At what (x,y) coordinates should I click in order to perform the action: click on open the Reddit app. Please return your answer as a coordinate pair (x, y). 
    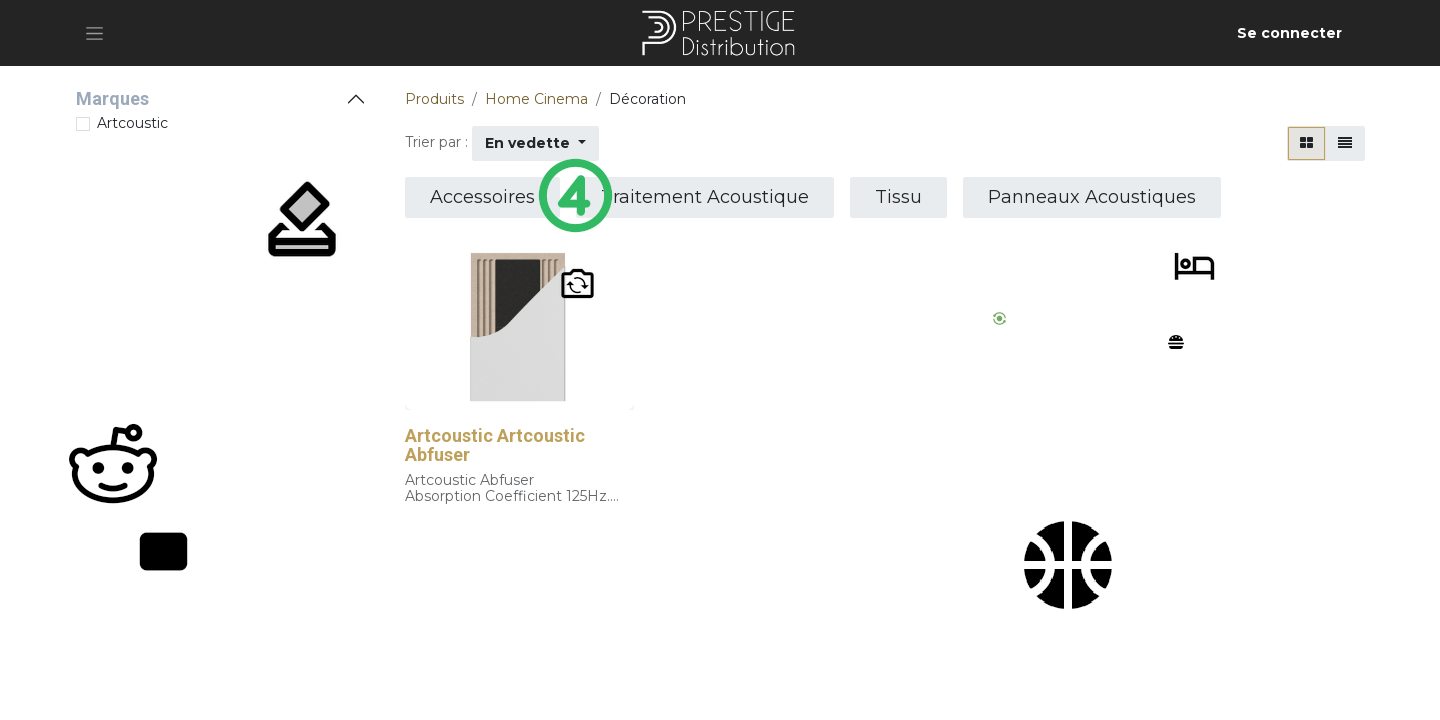
    Looking at the image, I should click on (113, 468).